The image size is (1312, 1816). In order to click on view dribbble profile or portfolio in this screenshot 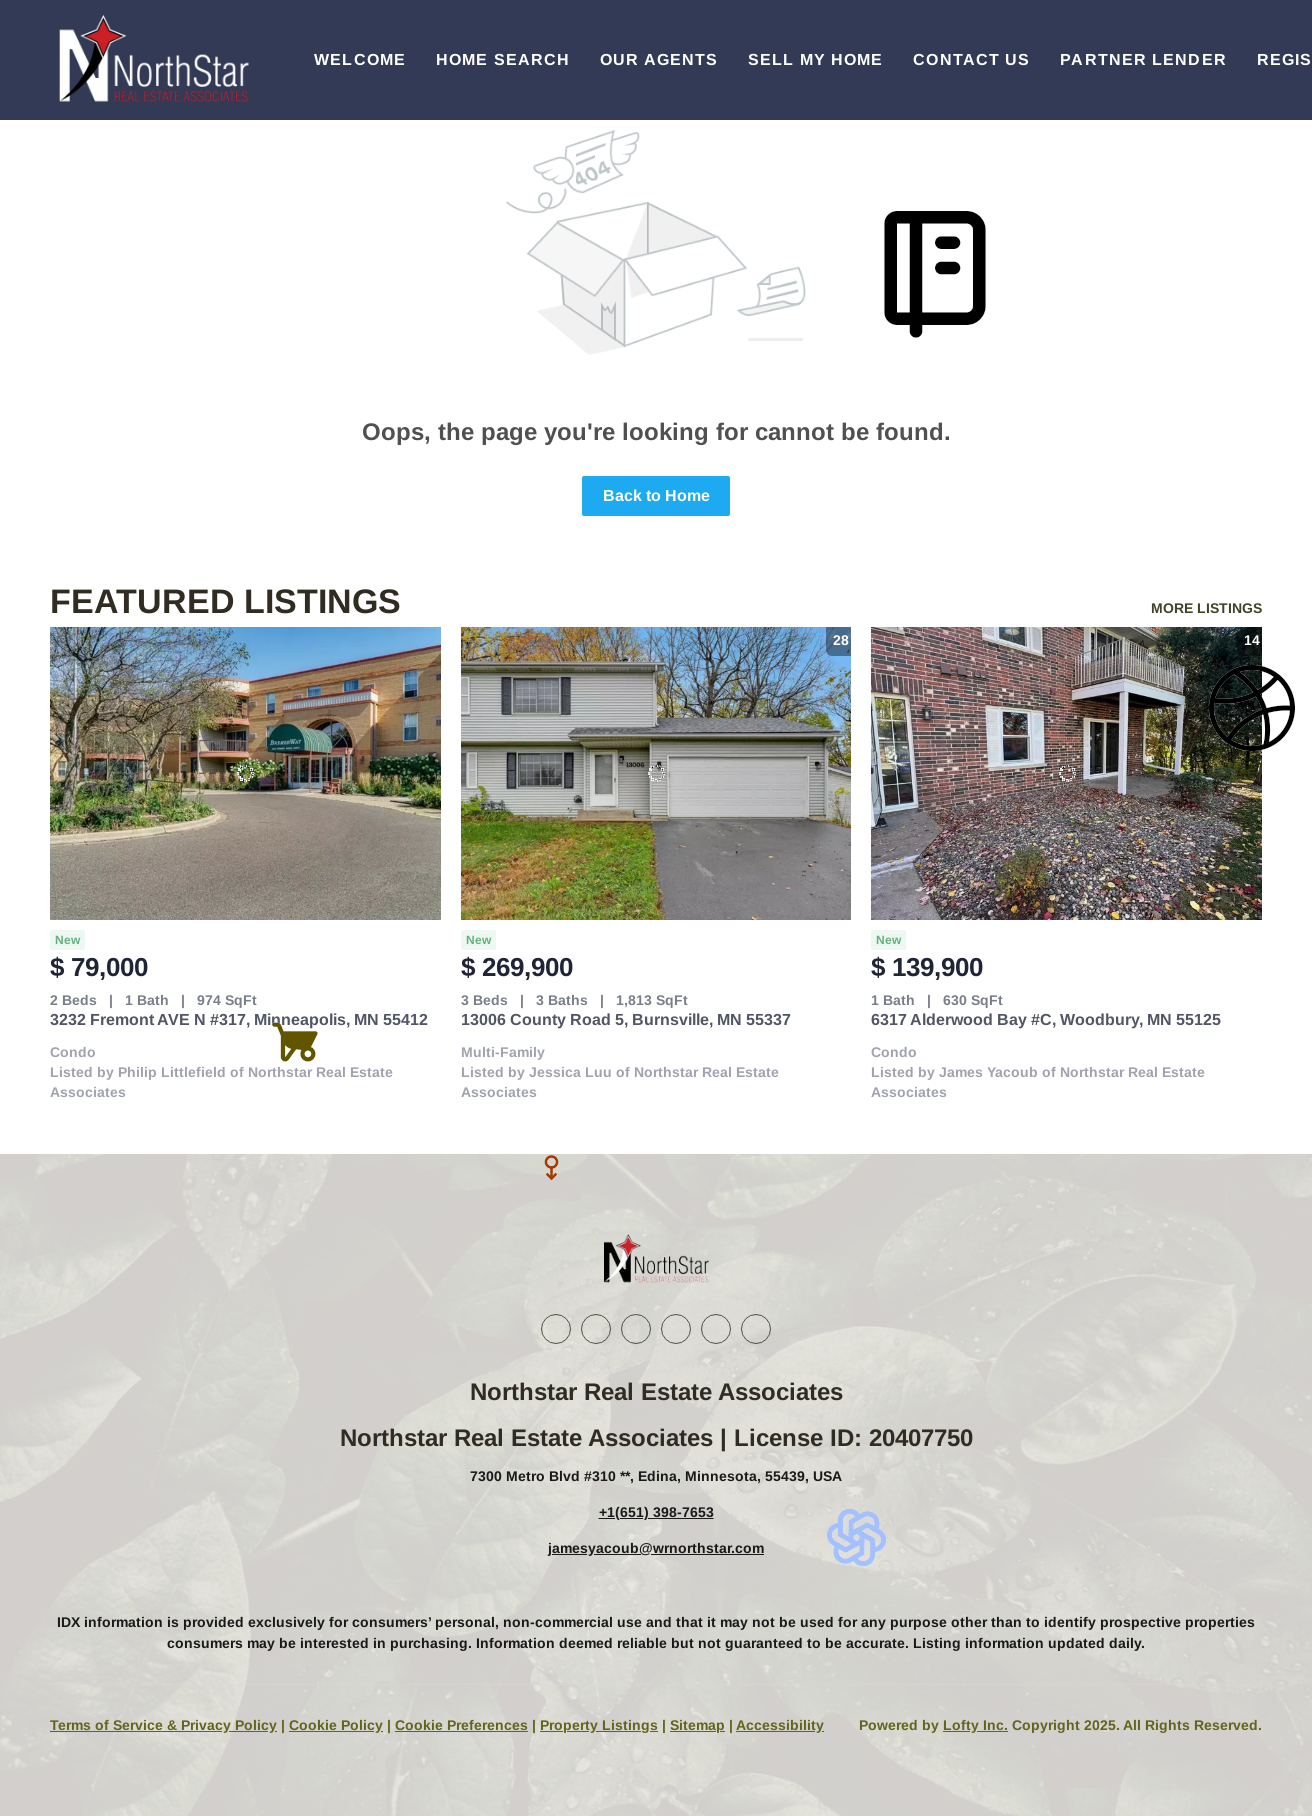, I will do `click(1252, 708)`.